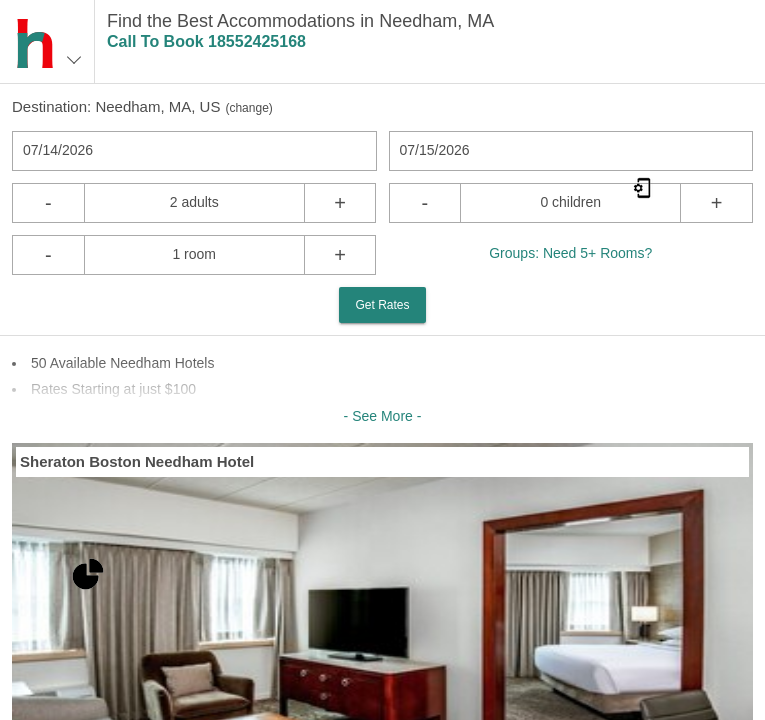  What do you see at coordinates (88, 574) in the screenshot?
I see `view analytics or statistics breakdown` at bounding box center [88, 574].